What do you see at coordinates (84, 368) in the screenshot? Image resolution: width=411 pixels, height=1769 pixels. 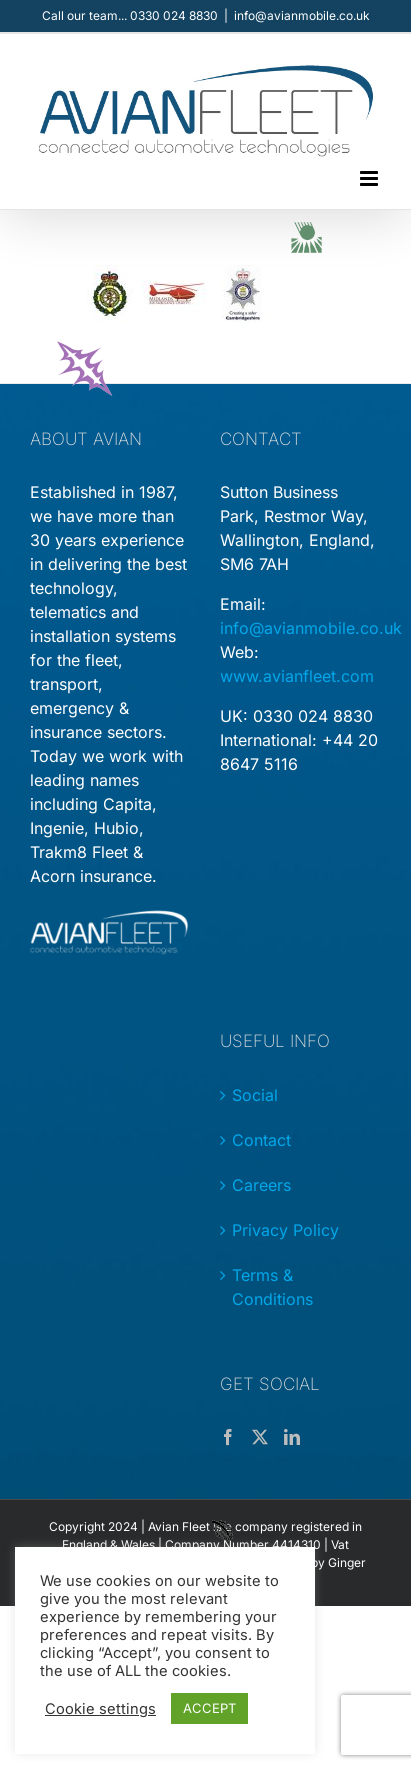 I see `indicates damage or injury status in a game` at bounding box center [84, 368].